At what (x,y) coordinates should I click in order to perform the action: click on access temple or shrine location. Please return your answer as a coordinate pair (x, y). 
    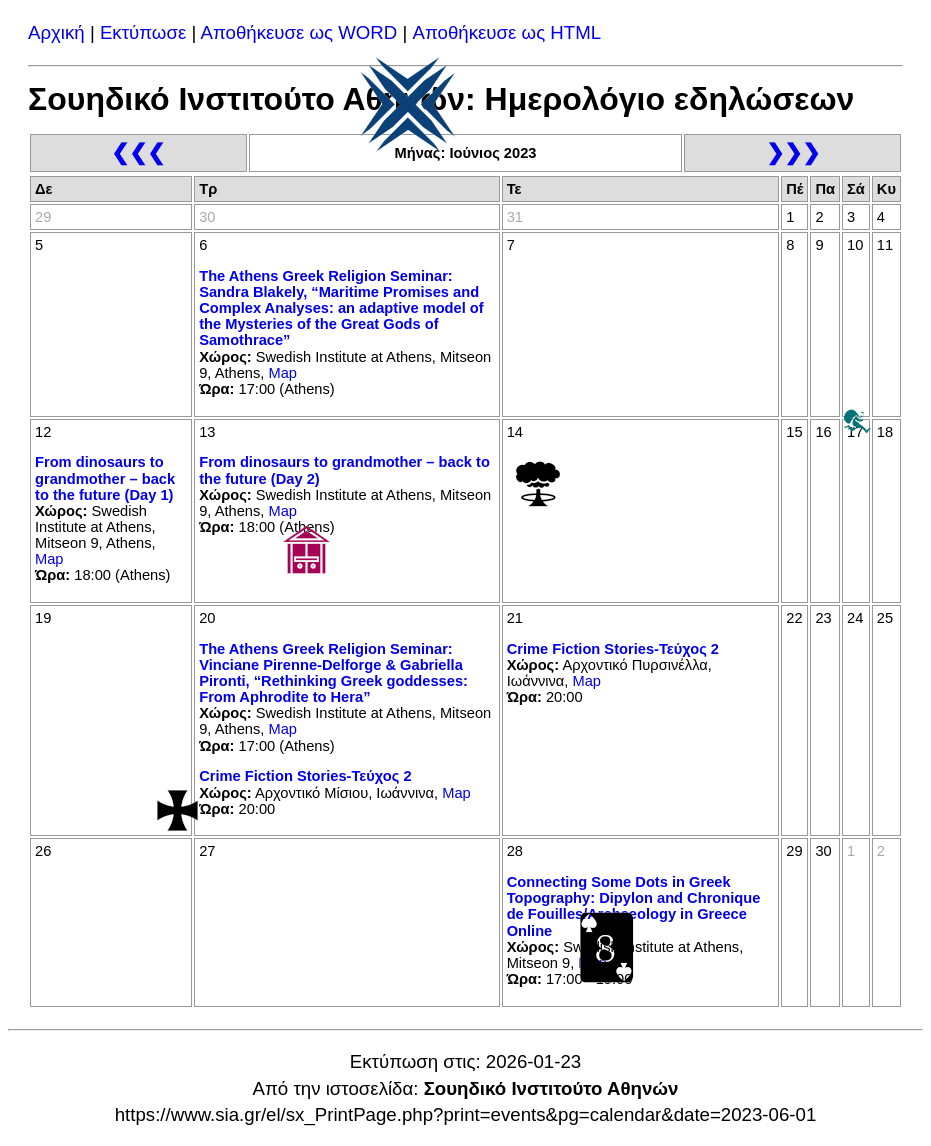
    Looking at the image, I should click on (306, 549).